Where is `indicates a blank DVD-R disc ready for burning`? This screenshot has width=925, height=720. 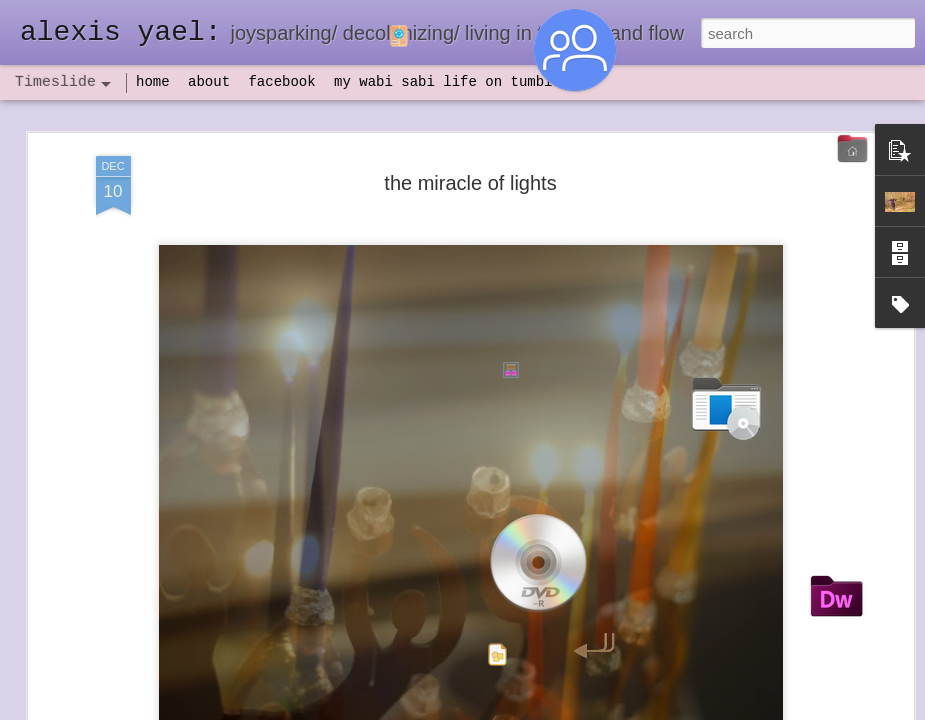
indicates a blank DVD-R disc ready for burning is located at coordinates (538, 564).